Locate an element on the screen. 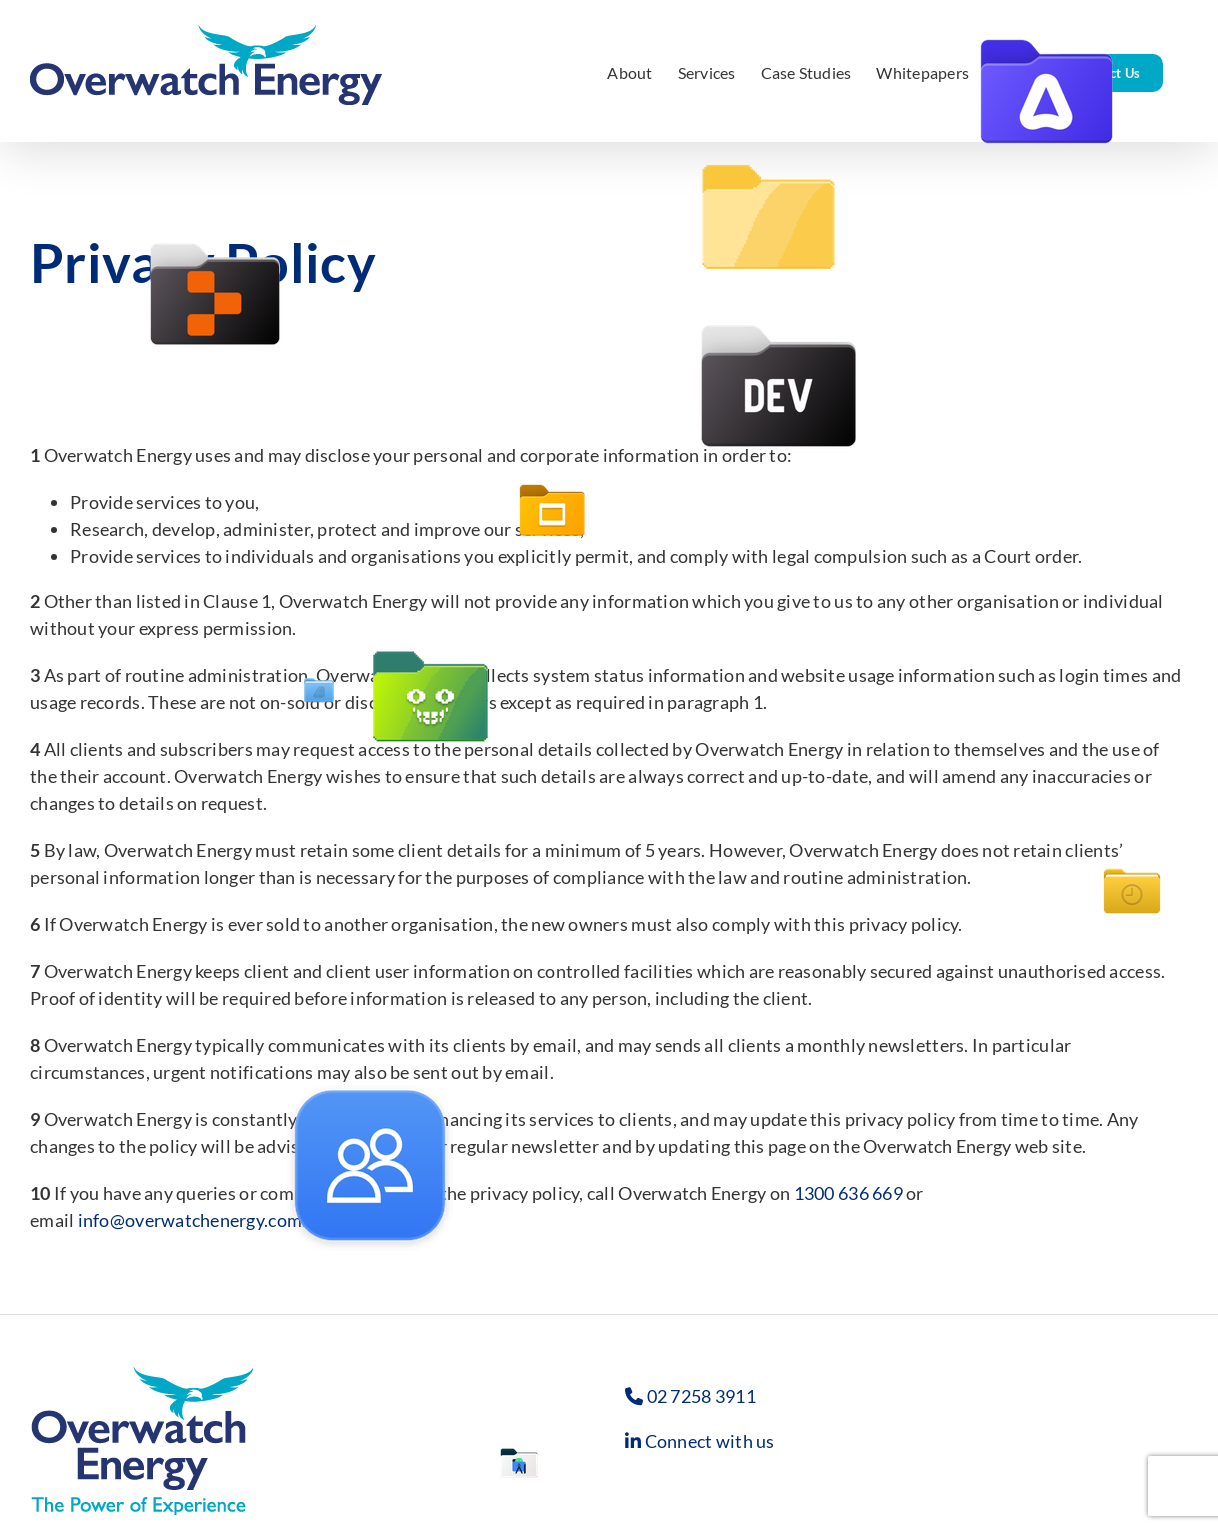 This screenshot has width=1218, height=1530. folder containing dev.to related projects or resources is located at coordinates (778, 390).